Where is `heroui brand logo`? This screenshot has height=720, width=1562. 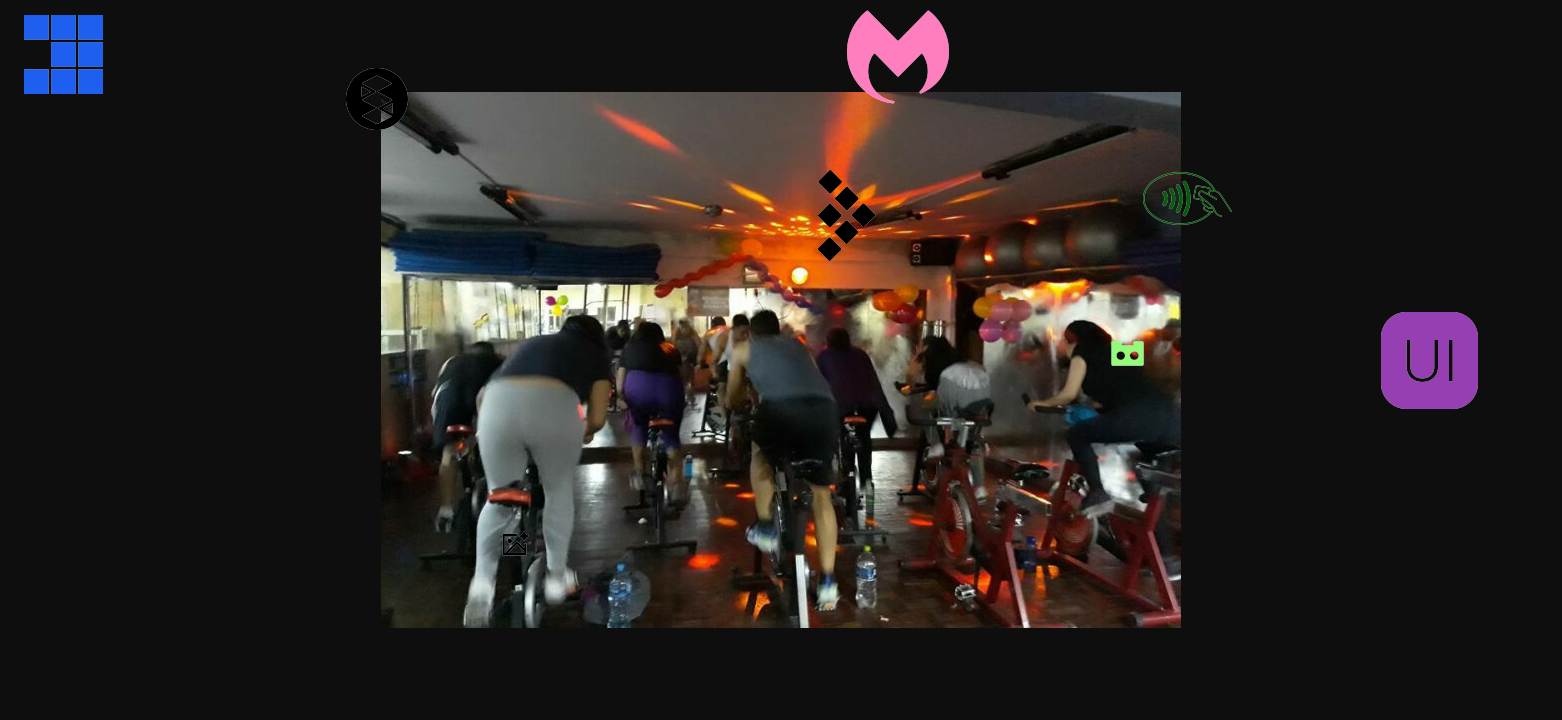 heroui brand logo is located at coordinates (1429, 360).